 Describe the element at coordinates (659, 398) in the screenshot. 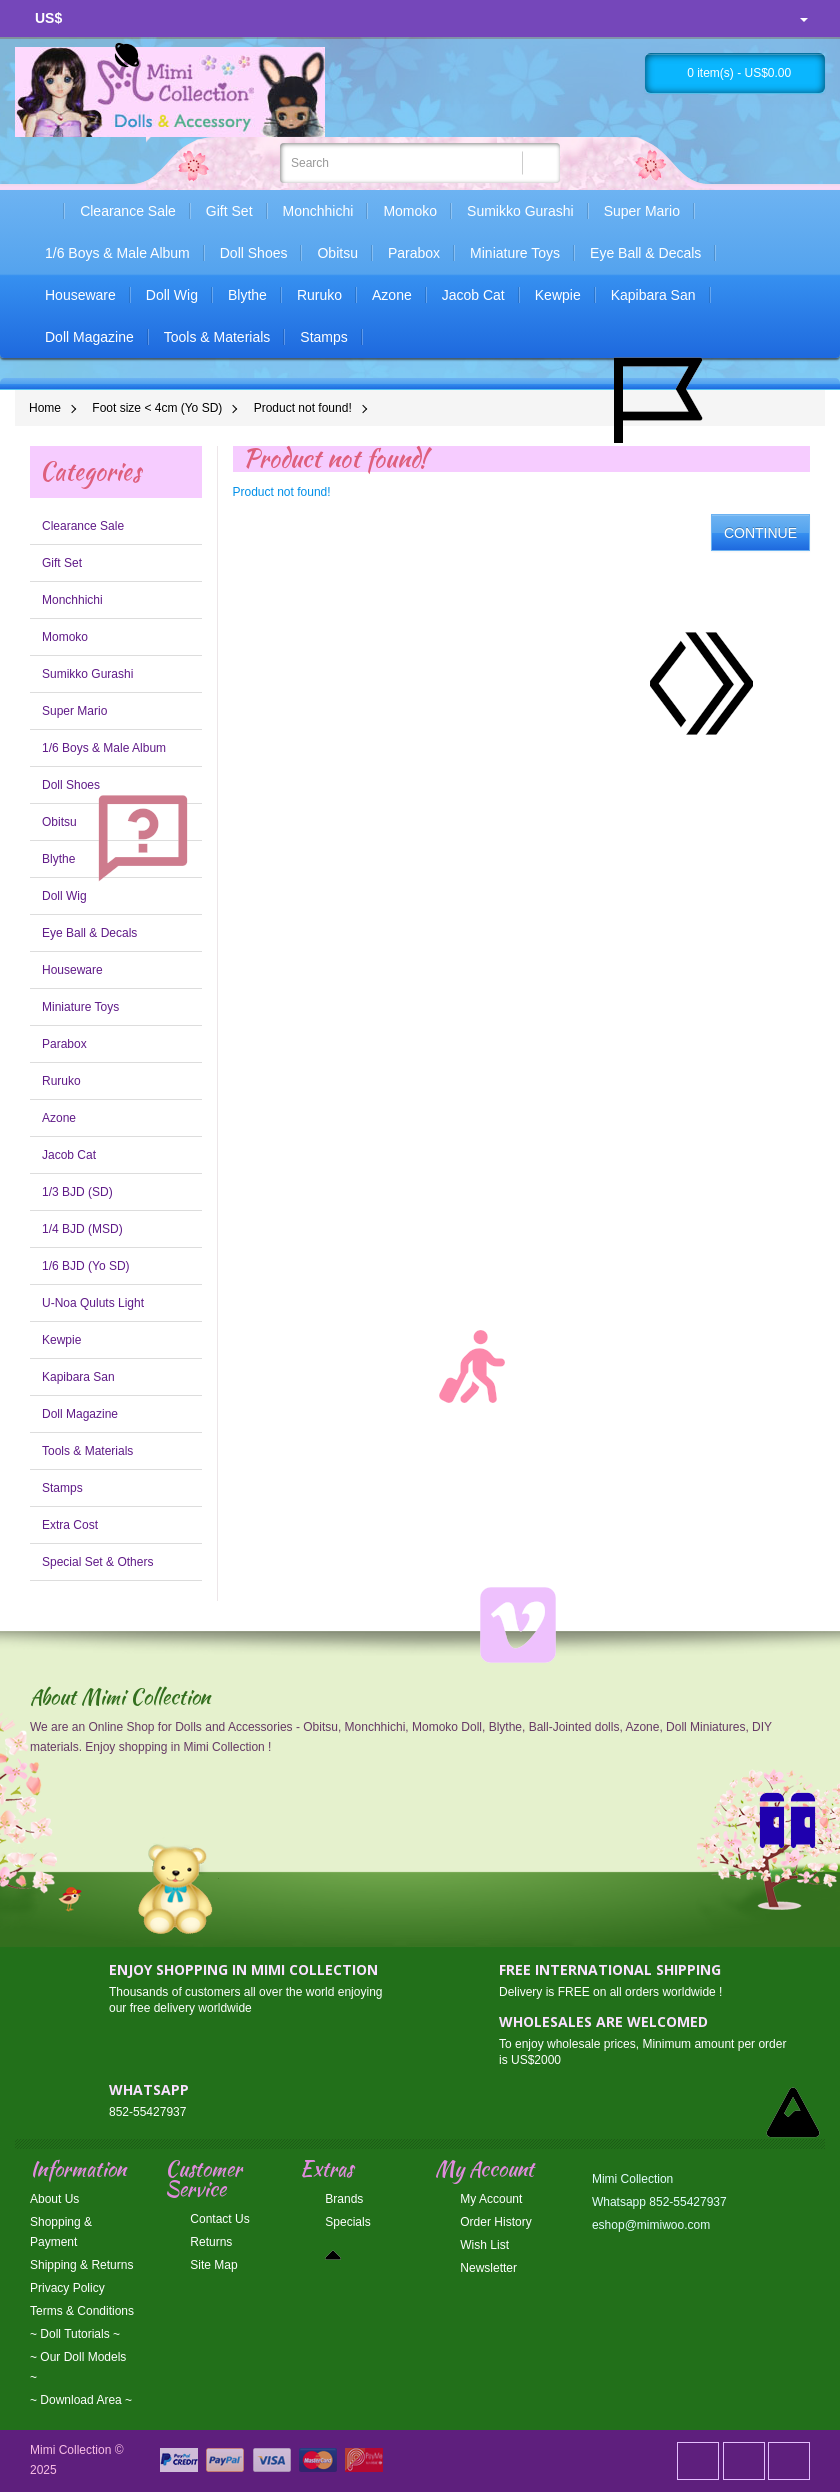

I see `flag or bookmark an item` at that location.